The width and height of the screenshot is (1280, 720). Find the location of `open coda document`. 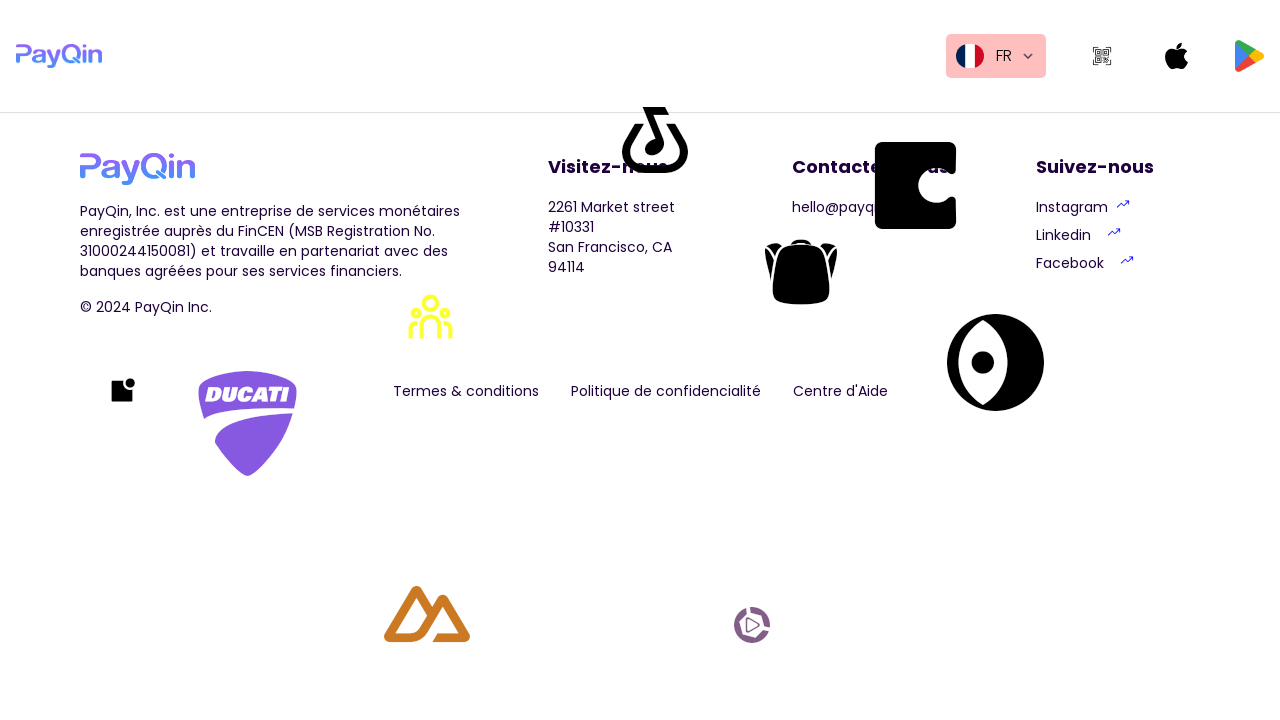

open coda document is located at coordinates (915, 185).